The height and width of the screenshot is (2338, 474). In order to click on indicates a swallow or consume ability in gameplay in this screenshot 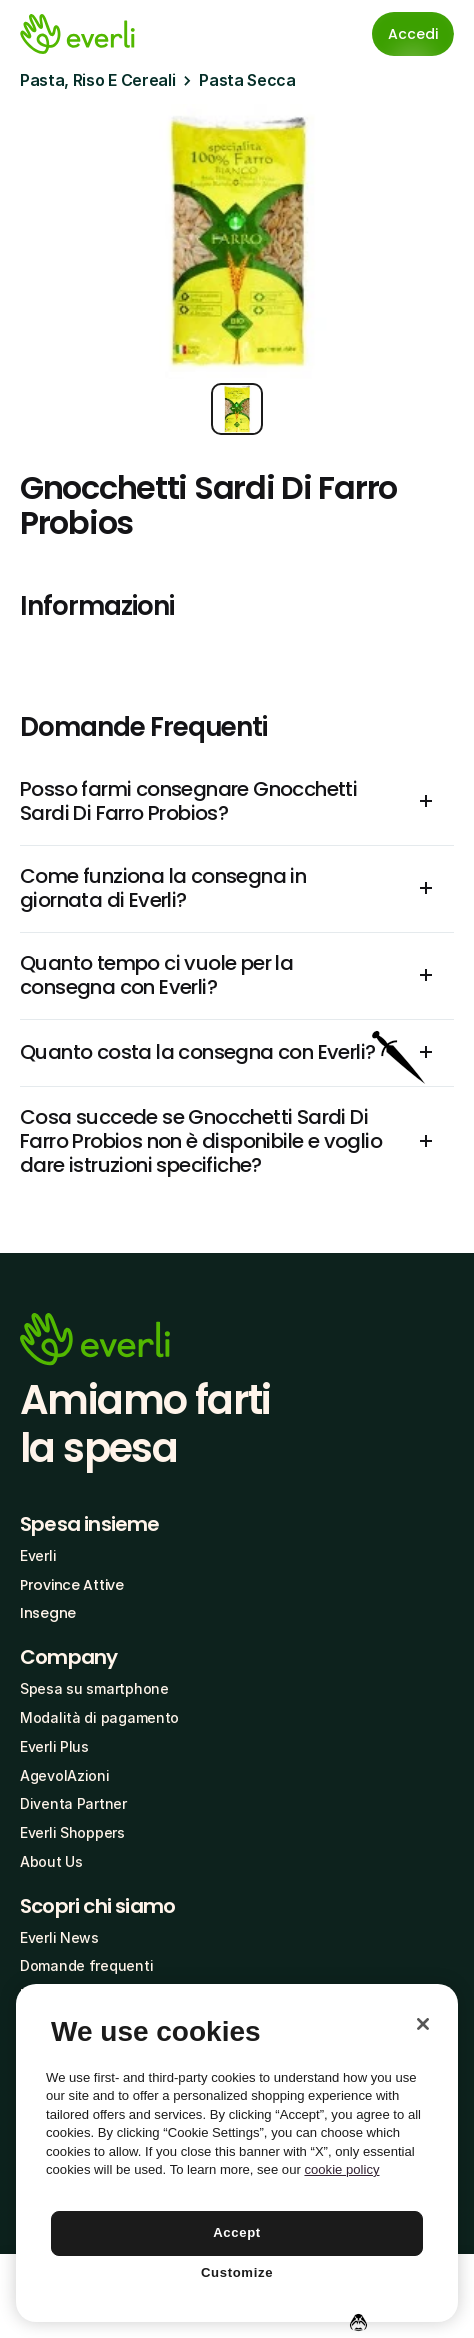, I will do `click(358, 2322)`.